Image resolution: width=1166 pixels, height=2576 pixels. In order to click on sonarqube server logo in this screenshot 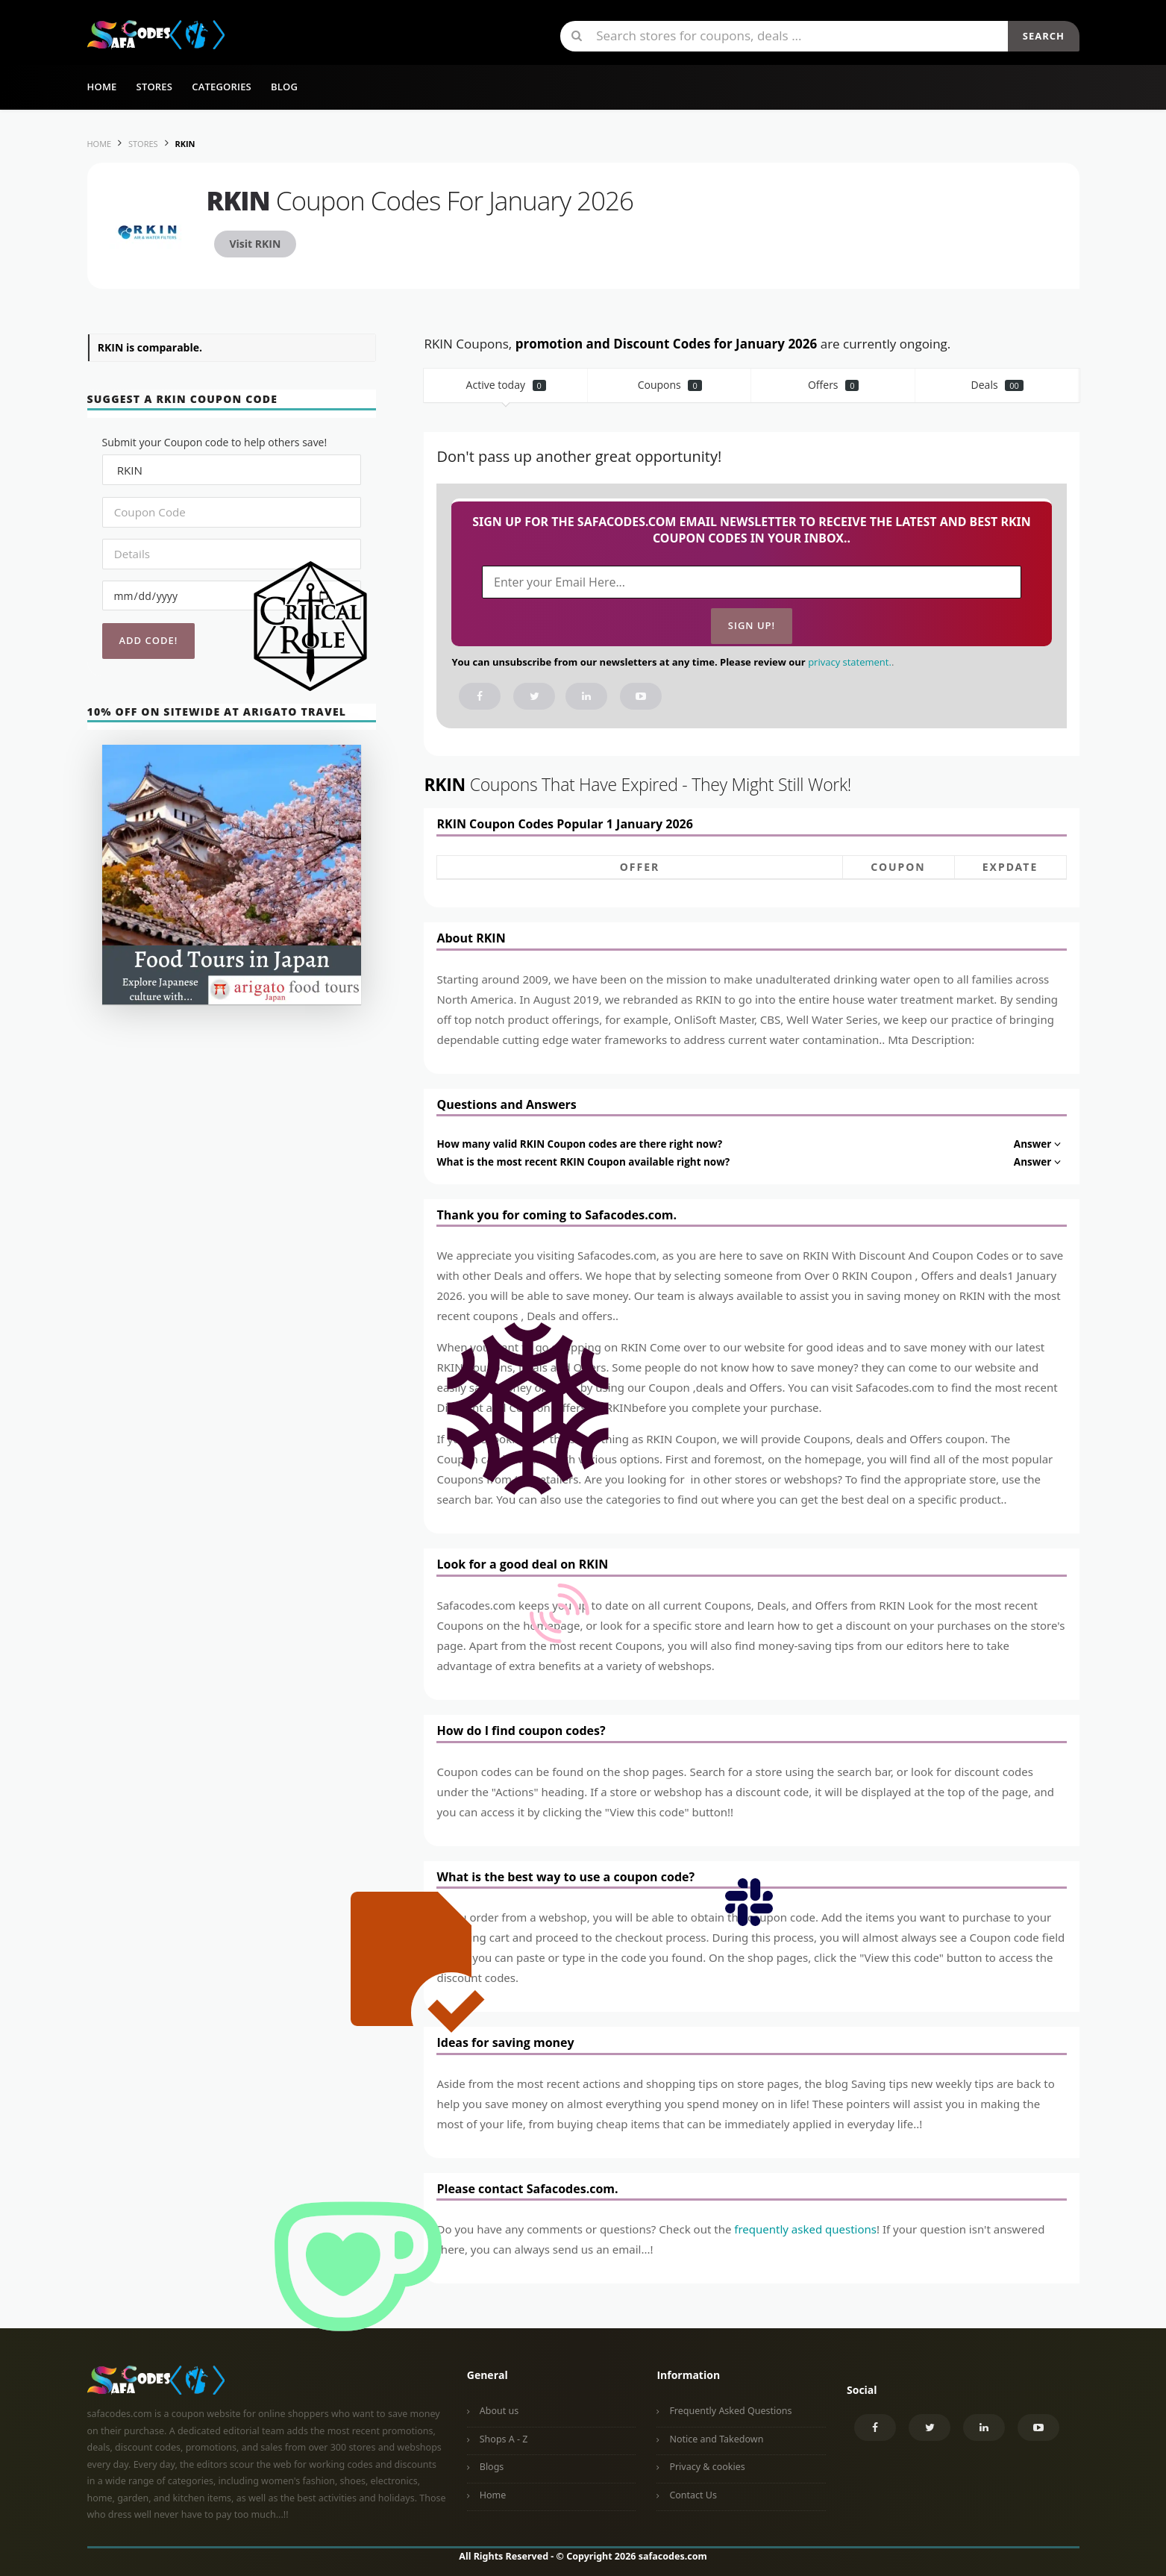, I will do `click(560, 1613)`.